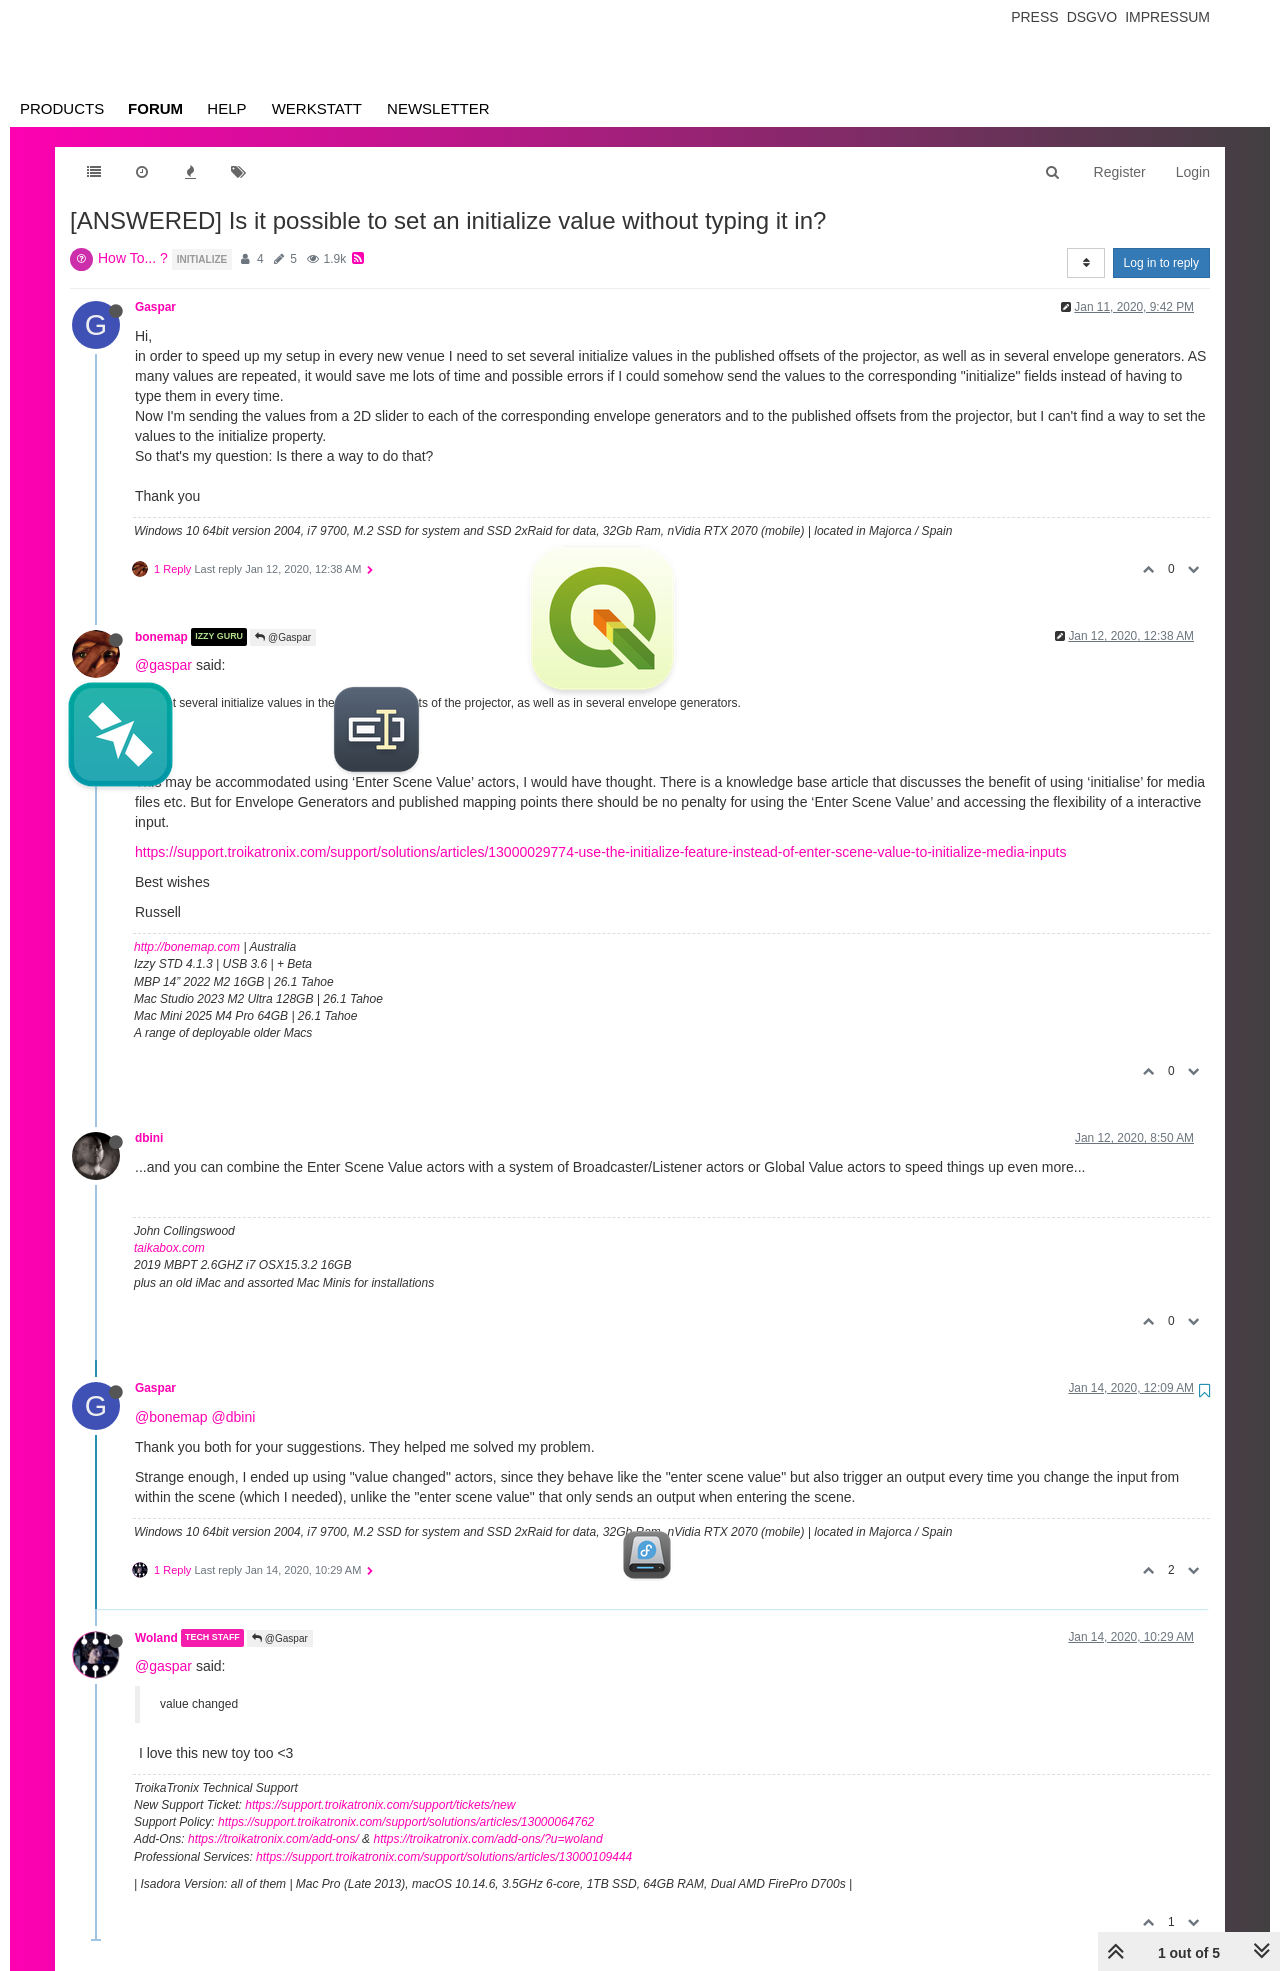  What do you see at coordinates (602, 618) in the screenshot?
I see `open qgis geographic information system application` at bounding box center [602, 618].